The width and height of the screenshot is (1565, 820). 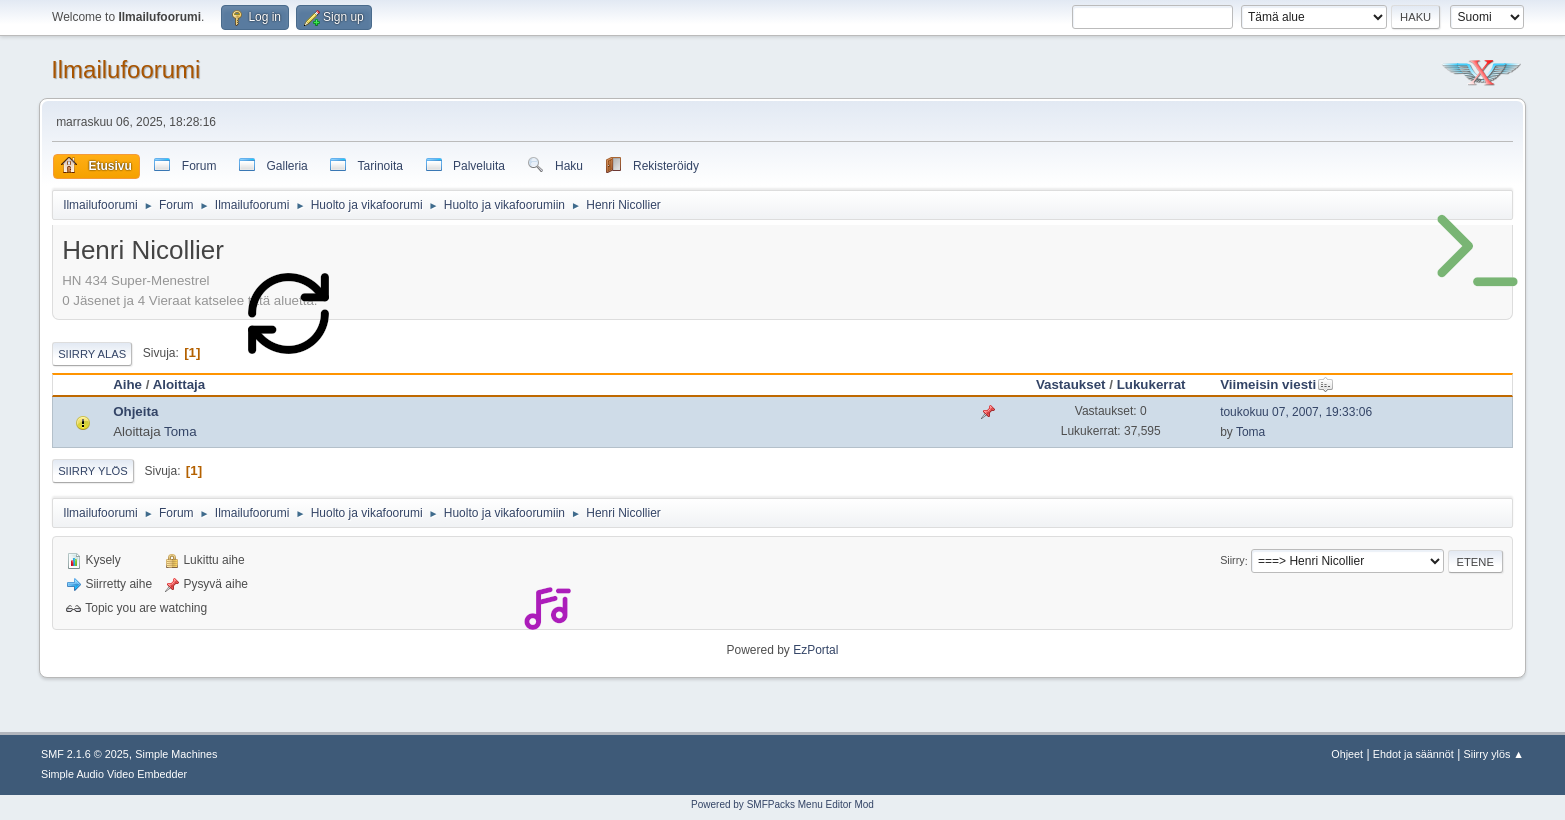 I want to click on open command line terminal, so click(x=1477, y=250).